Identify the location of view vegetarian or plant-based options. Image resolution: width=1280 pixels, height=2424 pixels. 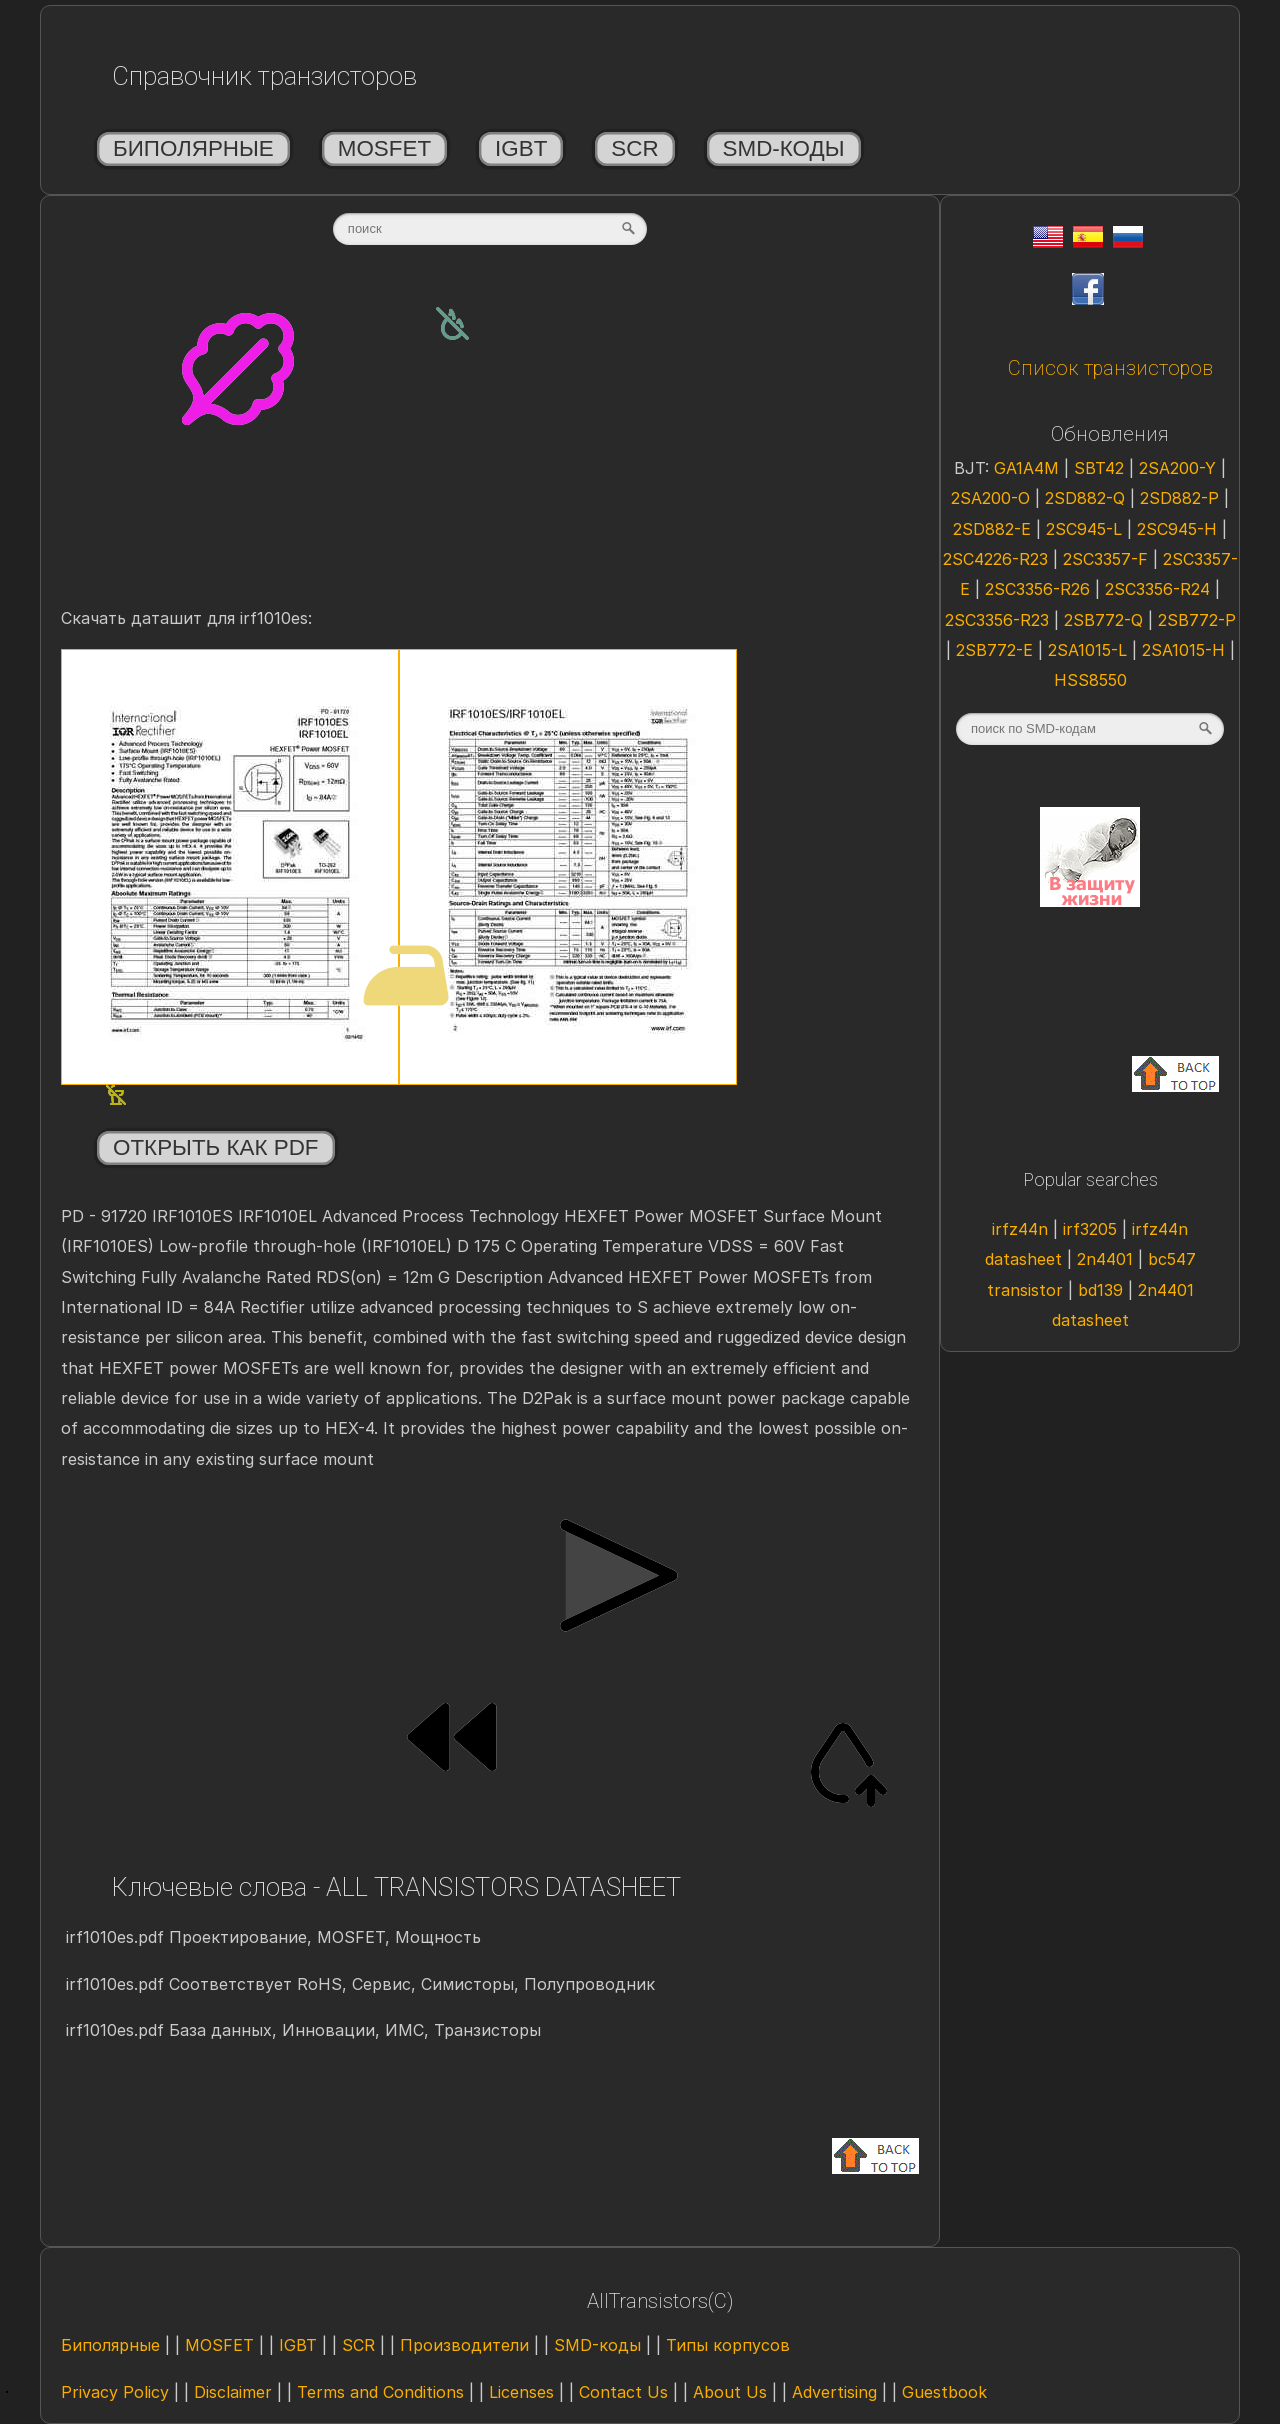
(238, 369).